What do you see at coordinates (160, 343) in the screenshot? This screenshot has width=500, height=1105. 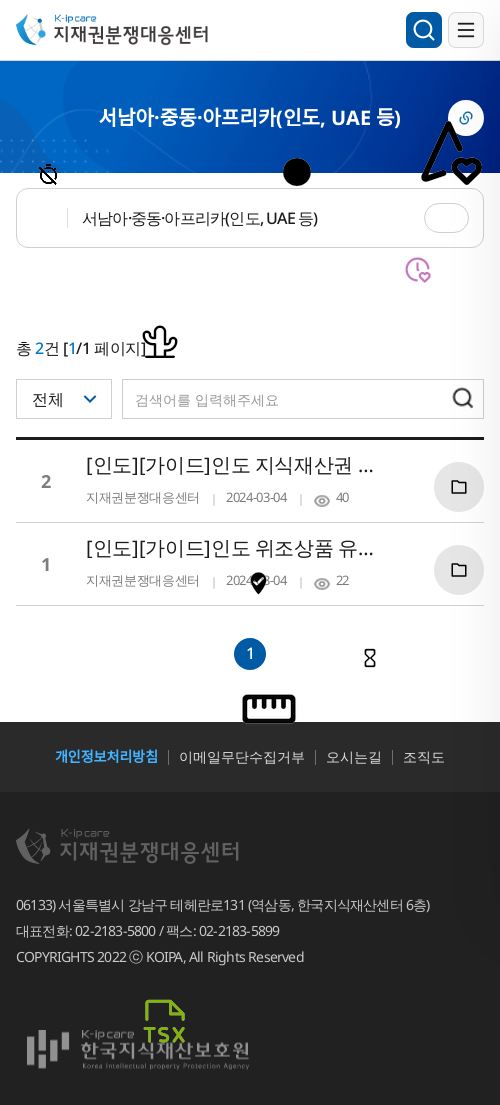 I see `indicates desert or arid climate theme` at bounding box center [160, 343].